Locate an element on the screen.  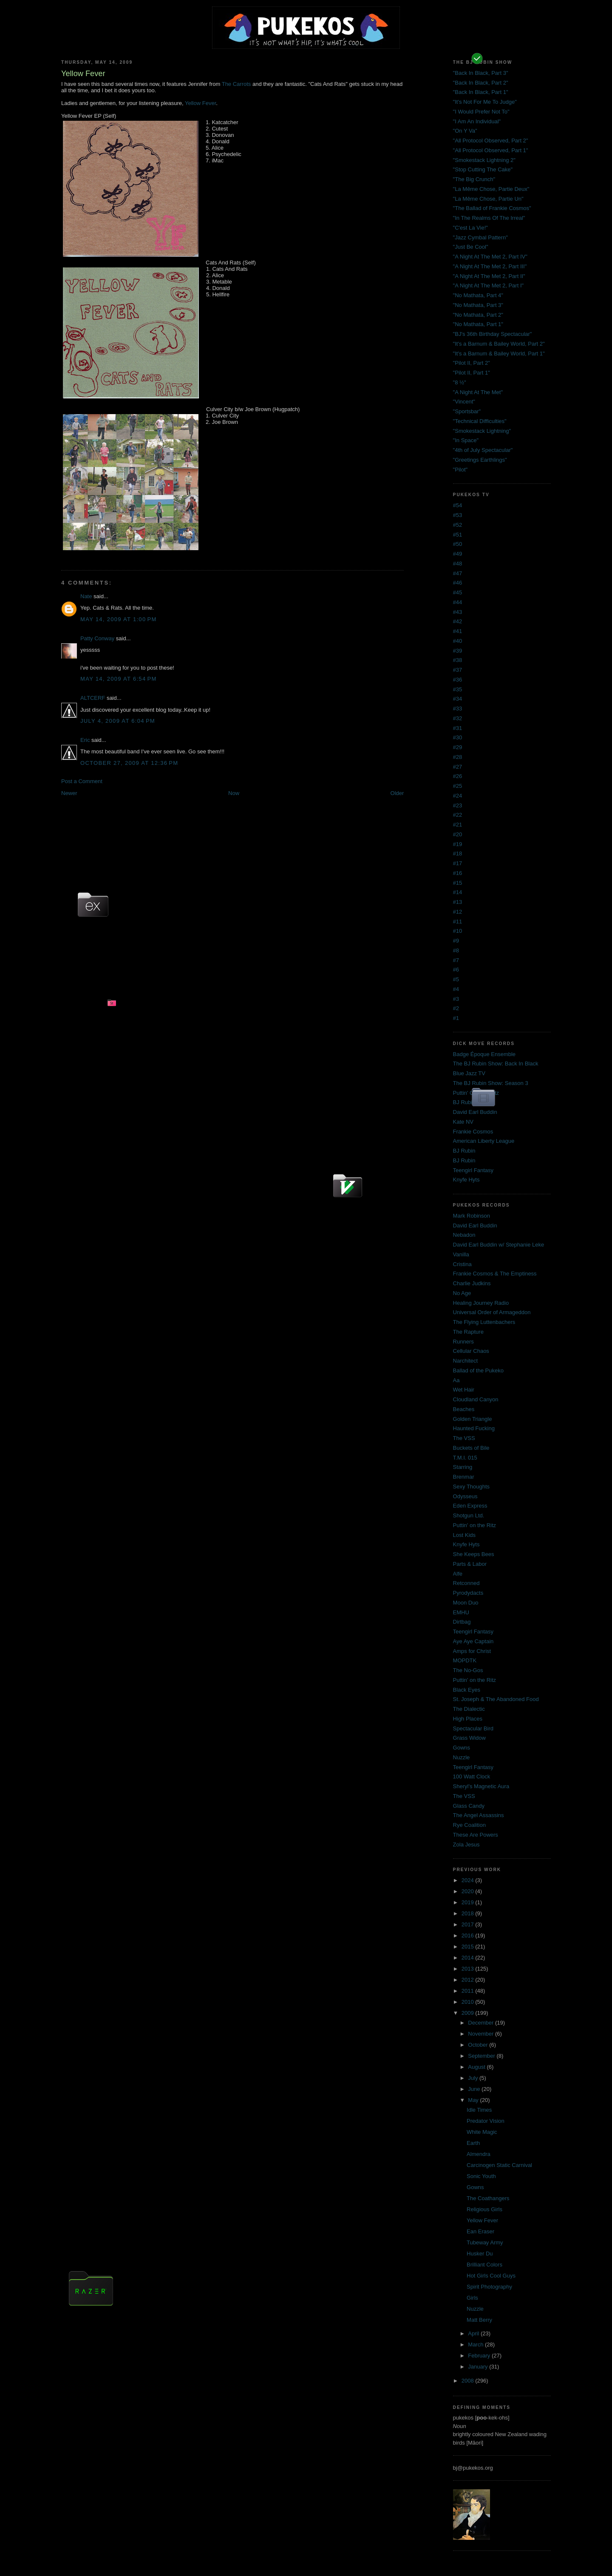
open adobe stock assets folder is located at coordinates (112, 1003).